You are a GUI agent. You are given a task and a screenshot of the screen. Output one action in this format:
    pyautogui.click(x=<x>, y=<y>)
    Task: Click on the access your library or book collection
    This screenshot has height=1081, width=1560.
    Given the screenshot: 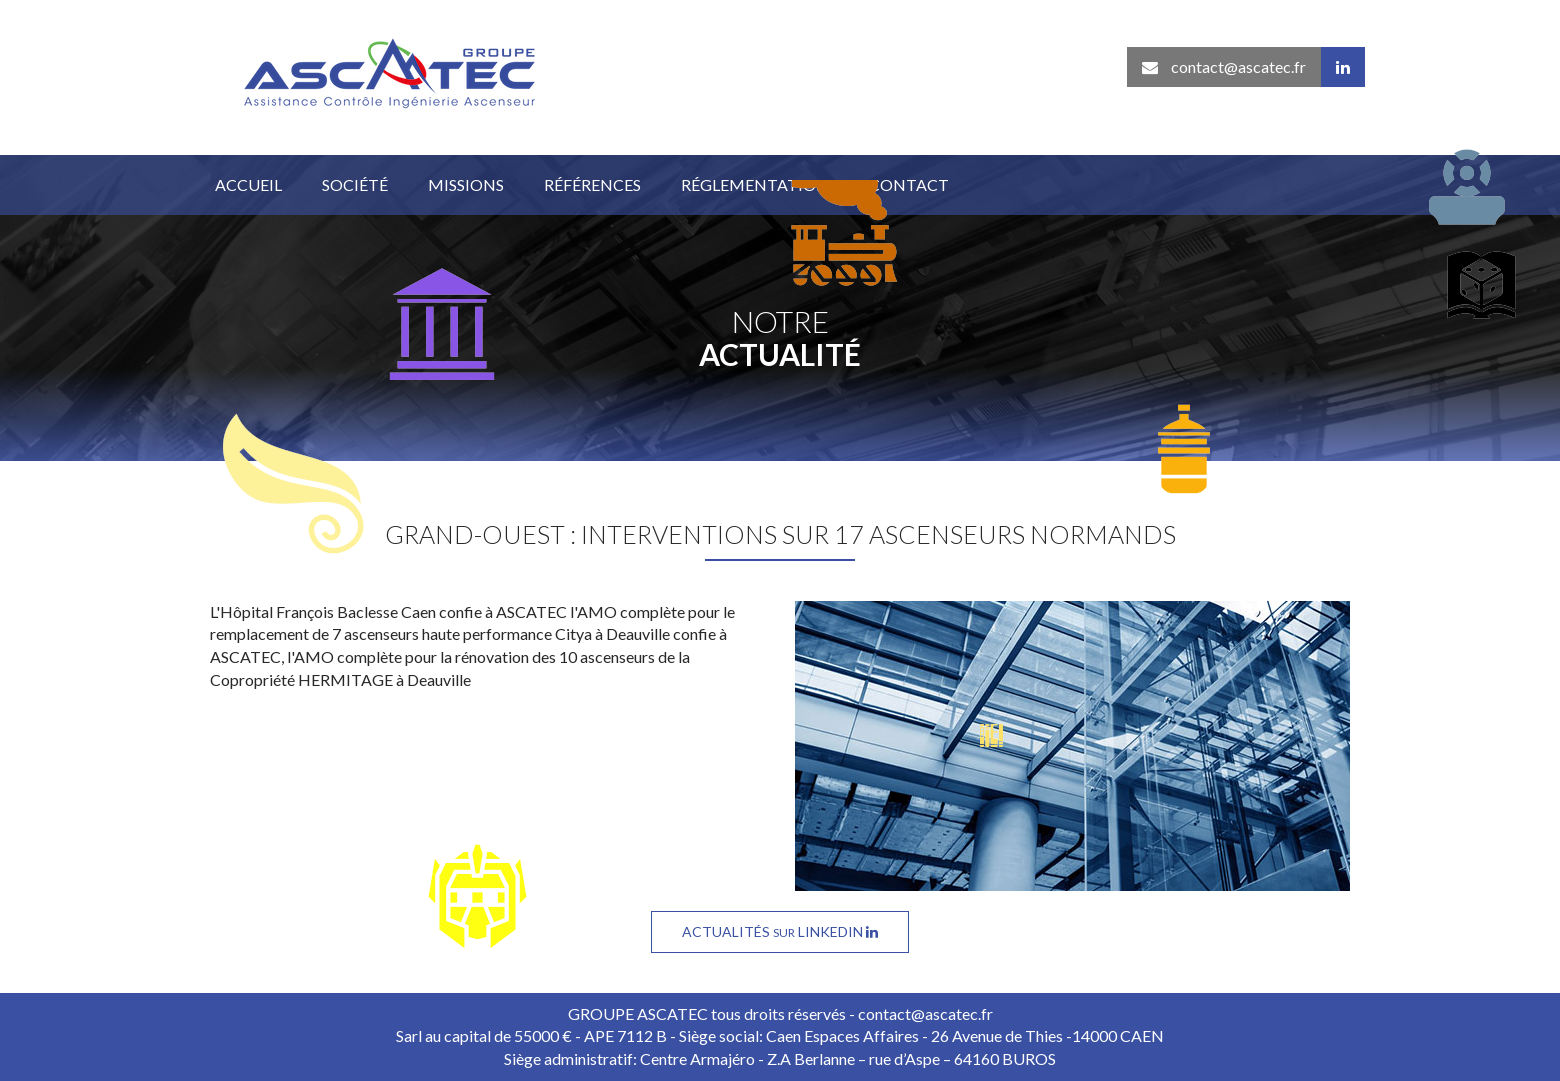 What is the action you would take?
    pyautogui.click(x=991, y=735)
    